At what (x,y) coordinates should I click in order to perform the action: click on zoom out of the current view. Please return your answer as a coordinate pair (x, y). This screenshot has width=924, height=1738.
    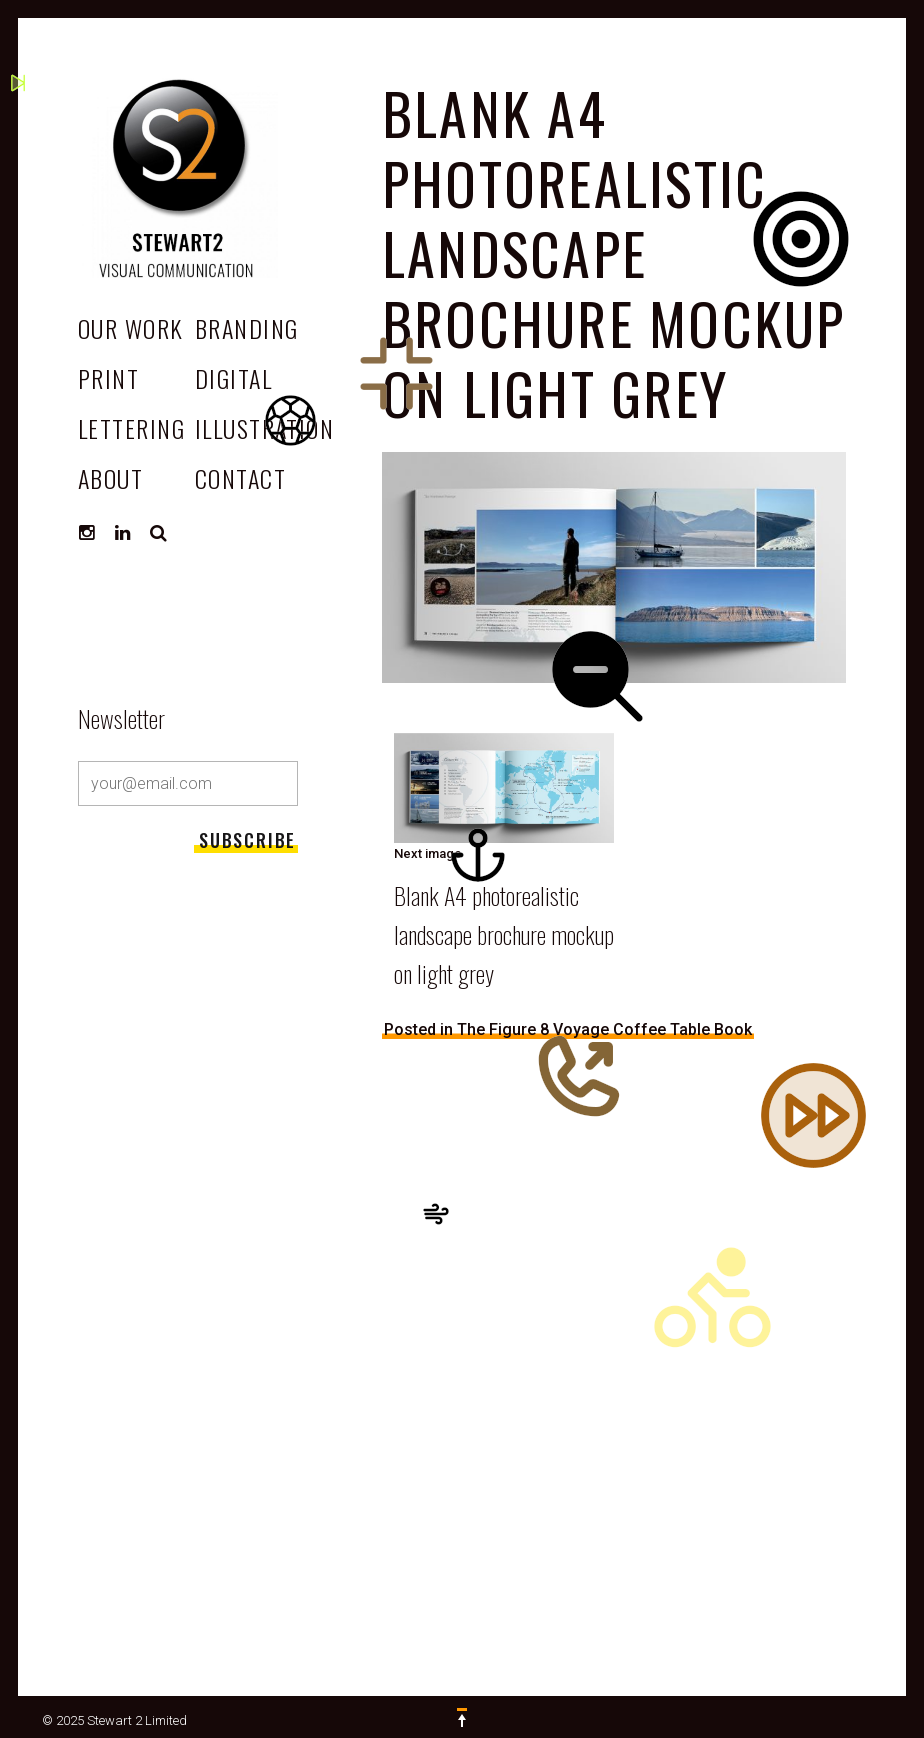
    Looking at the image, I should click on (597, 676).